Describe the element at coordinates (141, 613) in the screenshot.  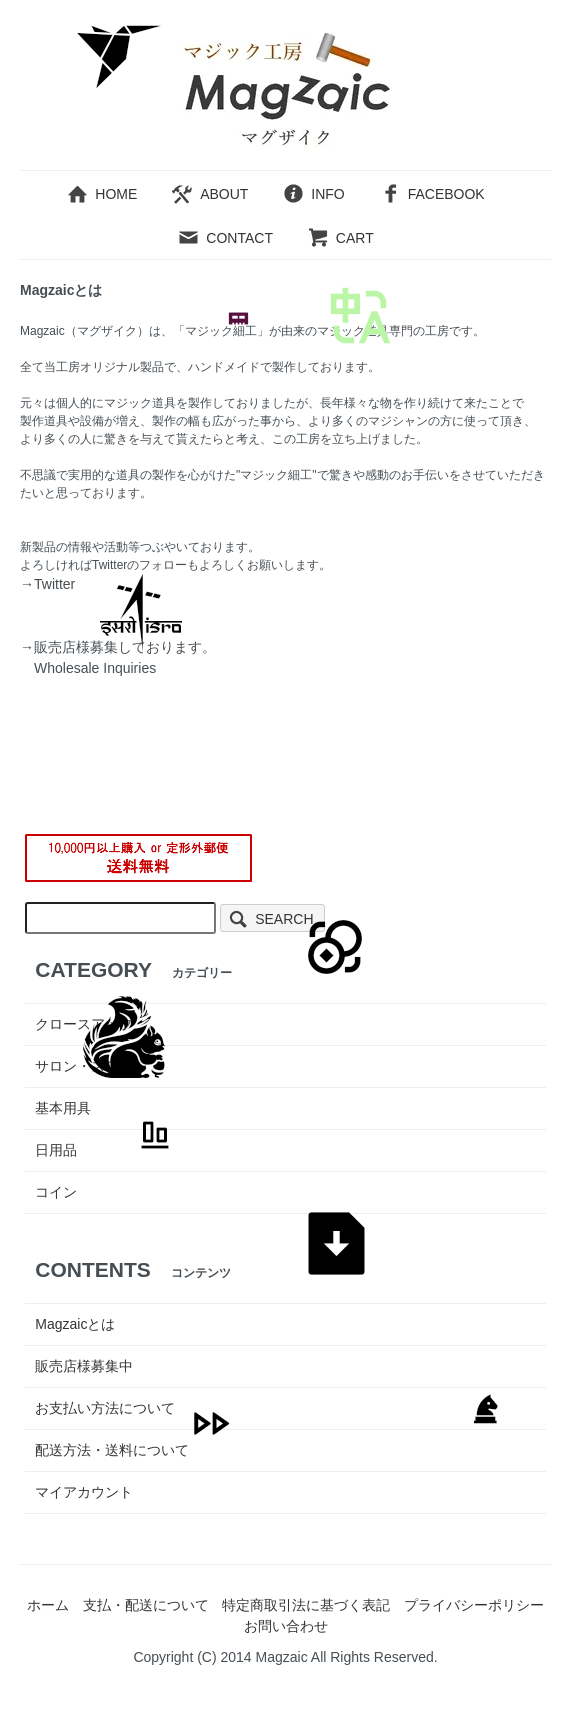
I see `link to ISRO (Indian Space Research Organisation) website` at that location.